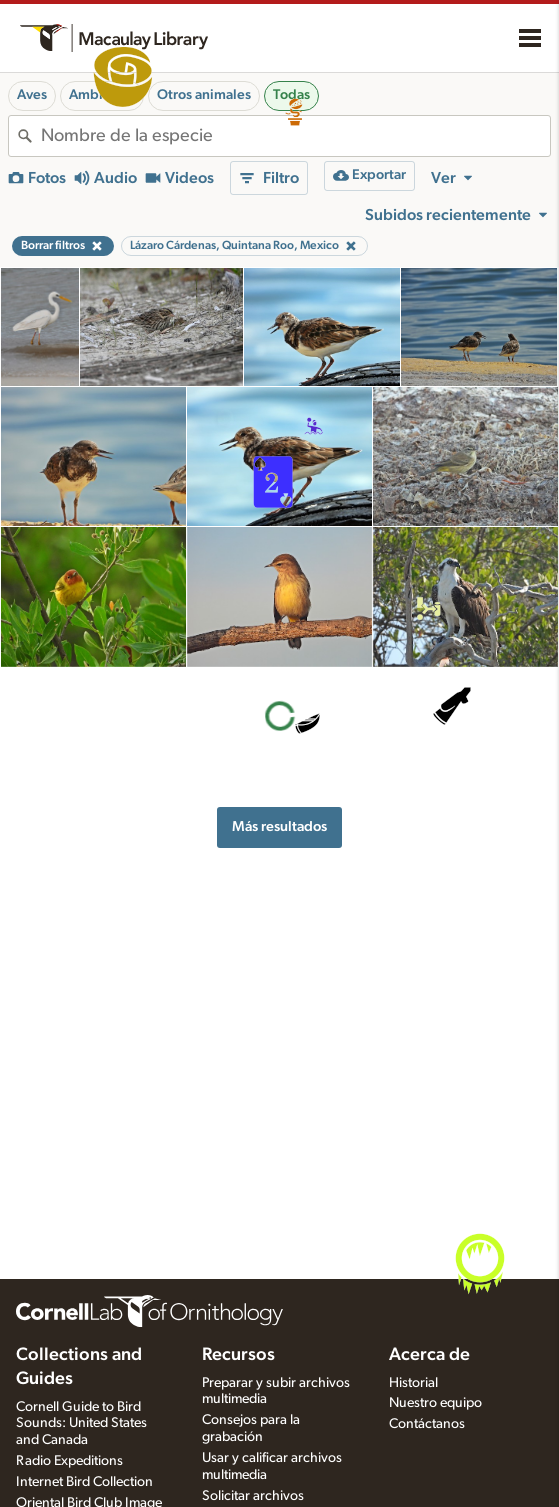 This screenshot has height=1507, width=559. What do you see at coordinates (122, 76) in the screenshot?
I see `indicates a blooming or growth animation effect` at bounding box center [122, 76].